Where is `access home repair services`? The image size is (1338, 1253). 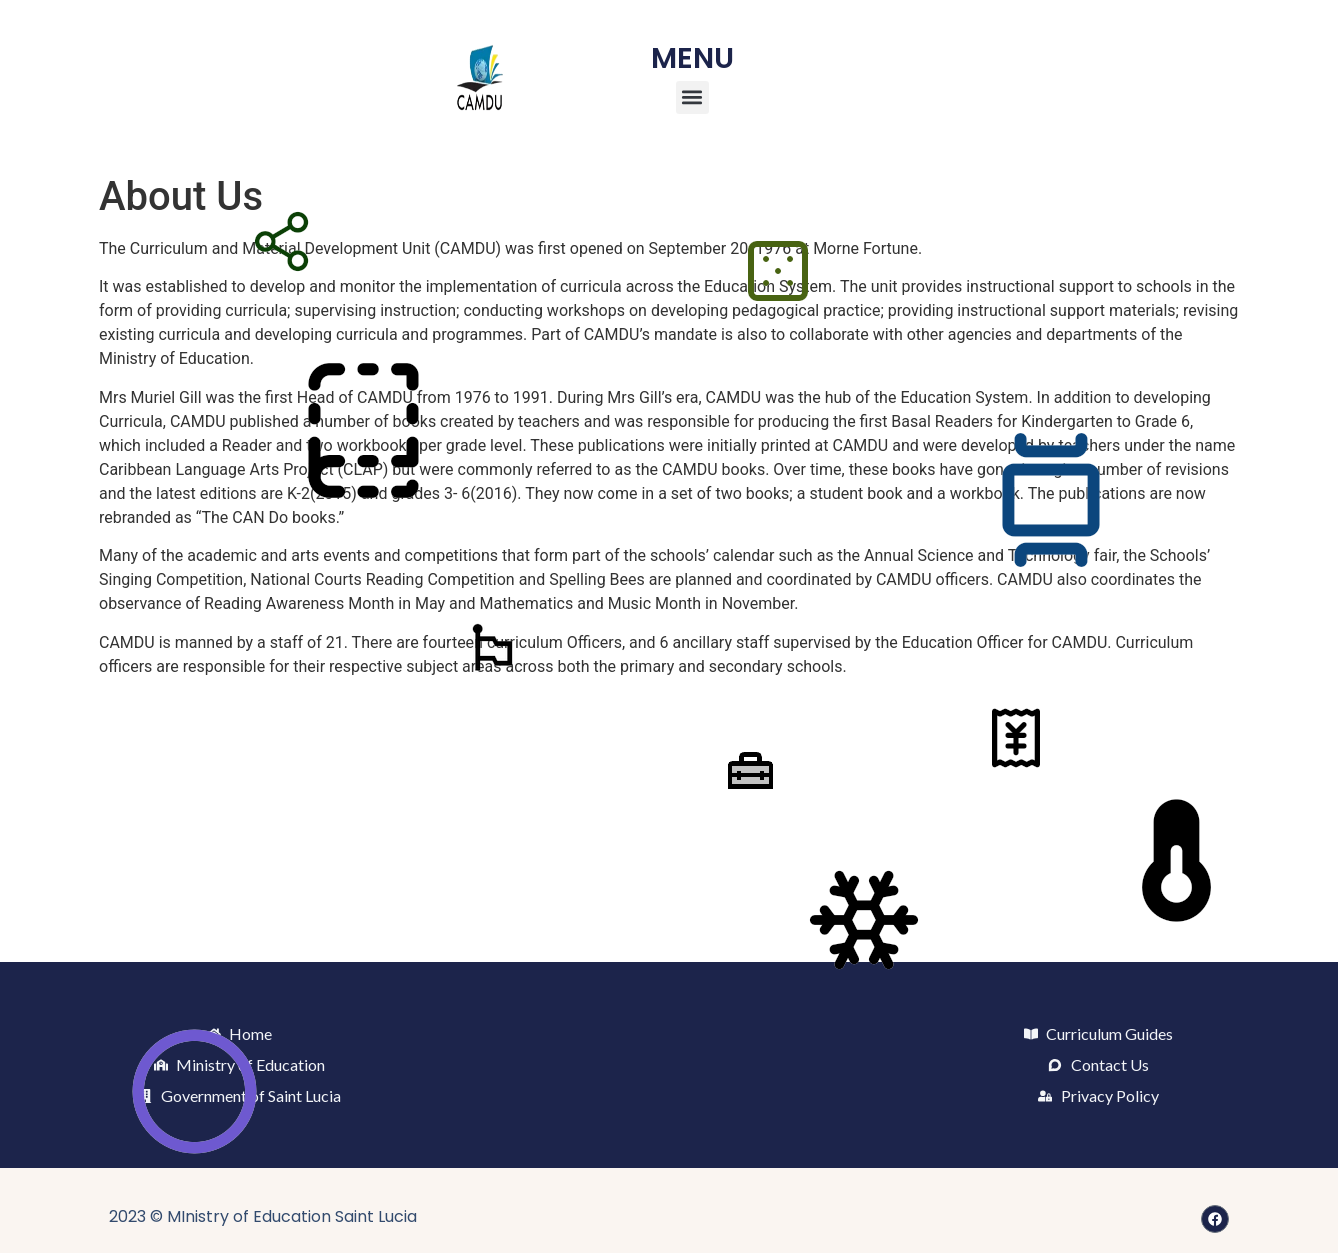
access home repair services is located at coordinates (750, 770).